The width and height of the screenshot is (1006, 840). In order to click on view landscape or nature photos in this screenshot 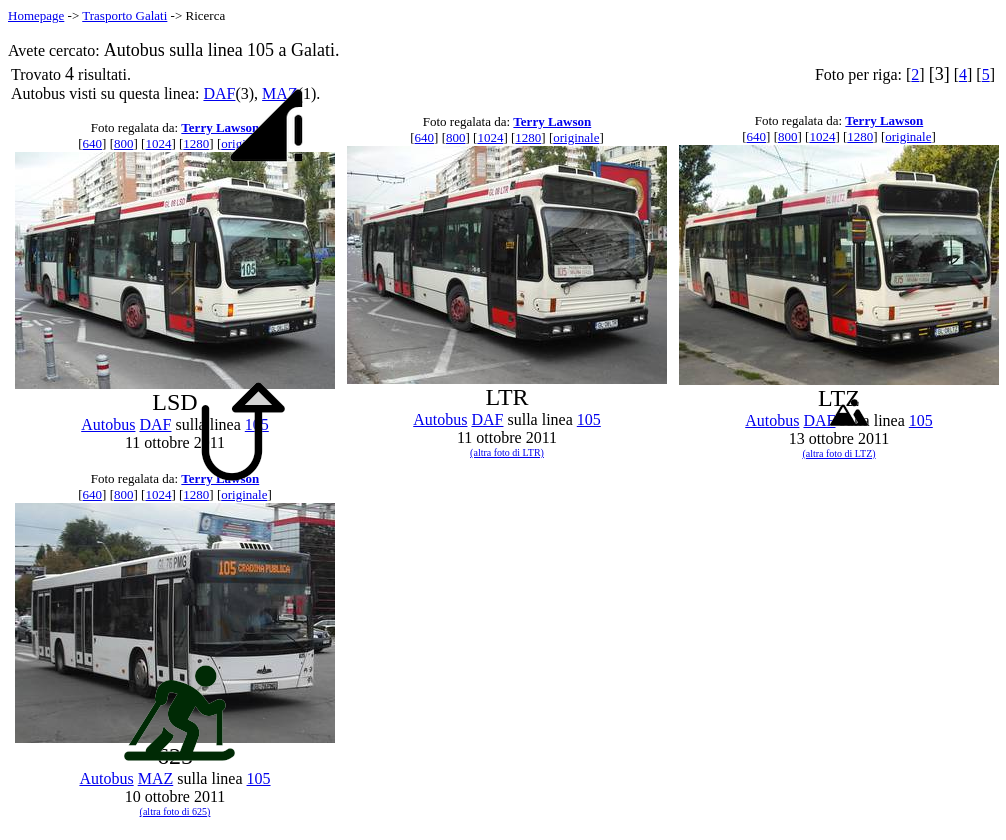, I will do `click(849, 414)`.